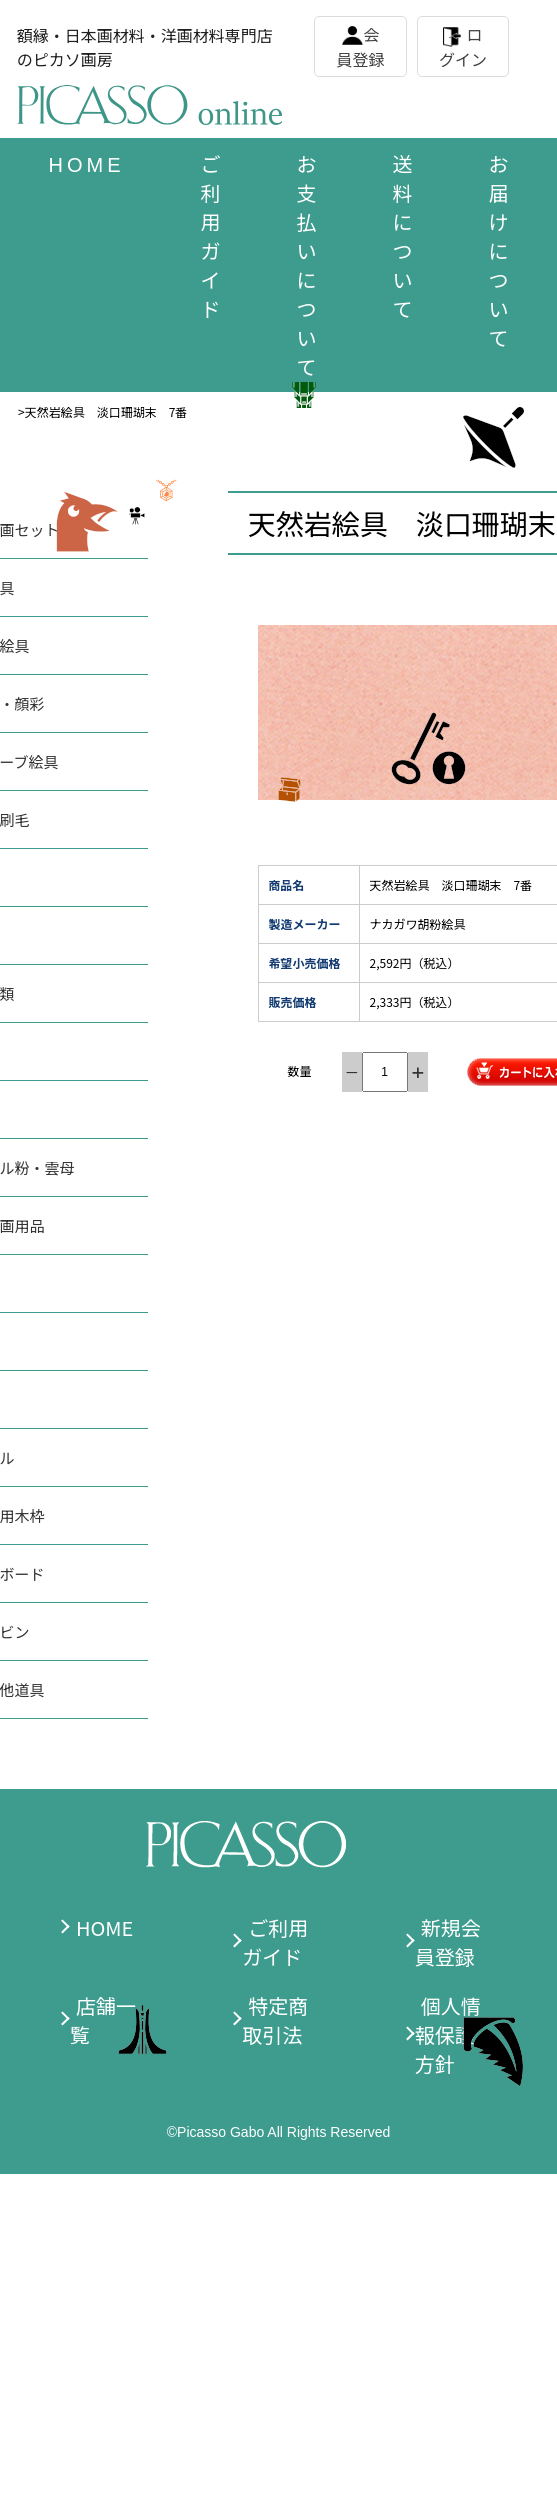  What do you see at coordinates (493, 437) in the screenshot?
I see `play a spinning top mini-game` at bounding box center [493, 437].